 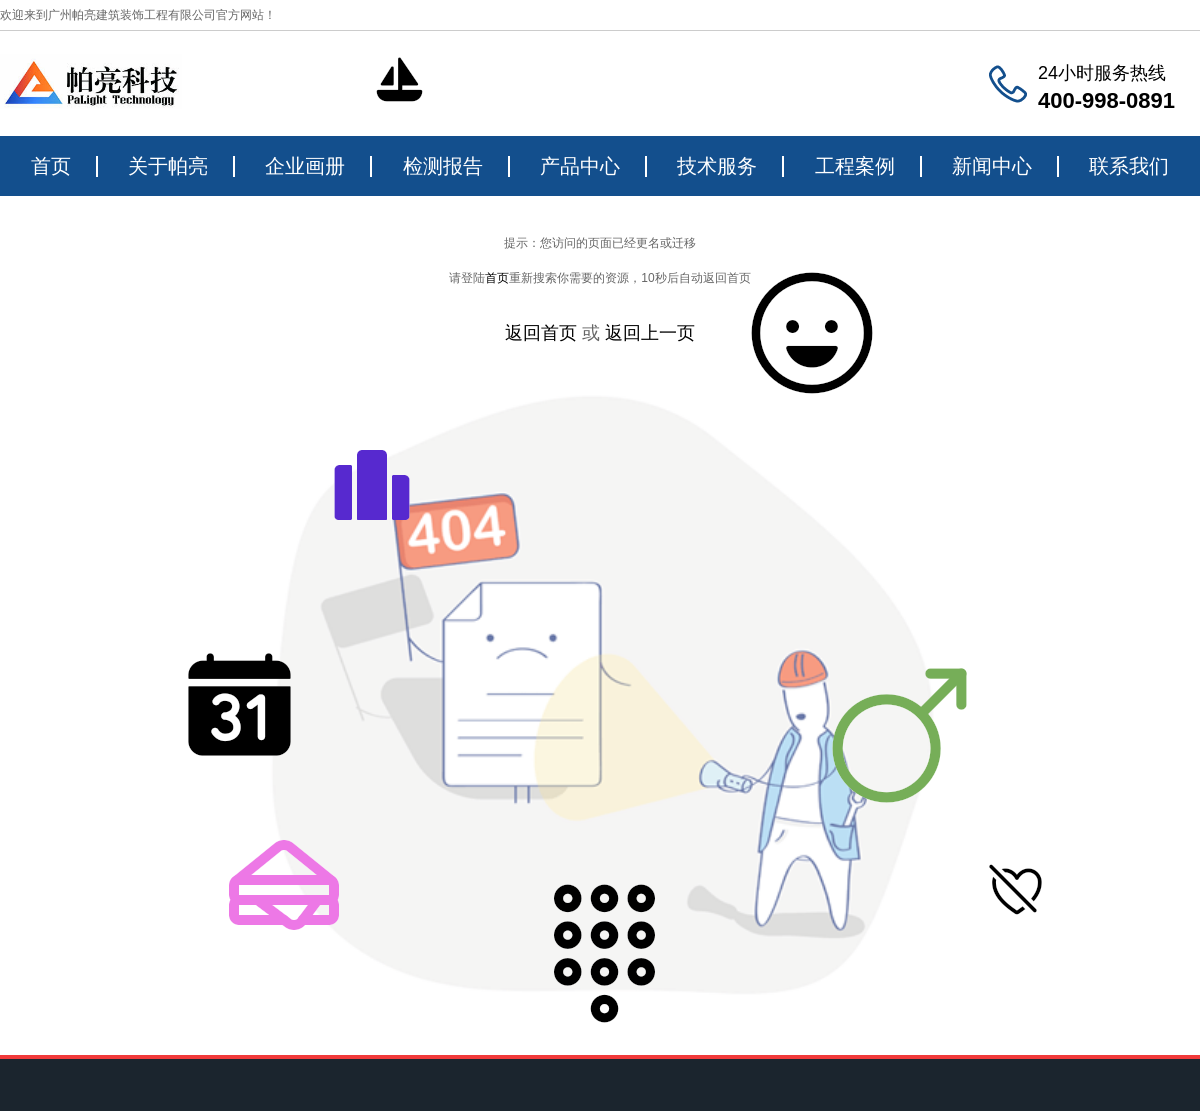 I want to click on remove from favorites, so click(x=1015, y=889).